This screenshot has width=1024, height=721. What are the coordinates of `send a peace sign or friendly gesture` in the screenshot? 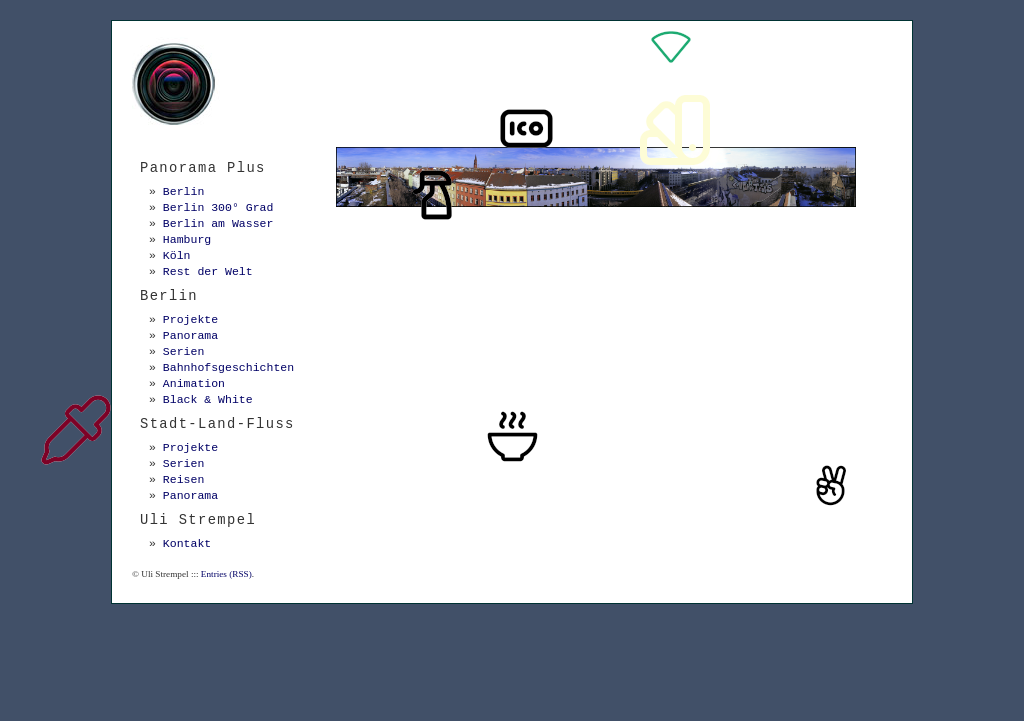 It's located at (830, 485).